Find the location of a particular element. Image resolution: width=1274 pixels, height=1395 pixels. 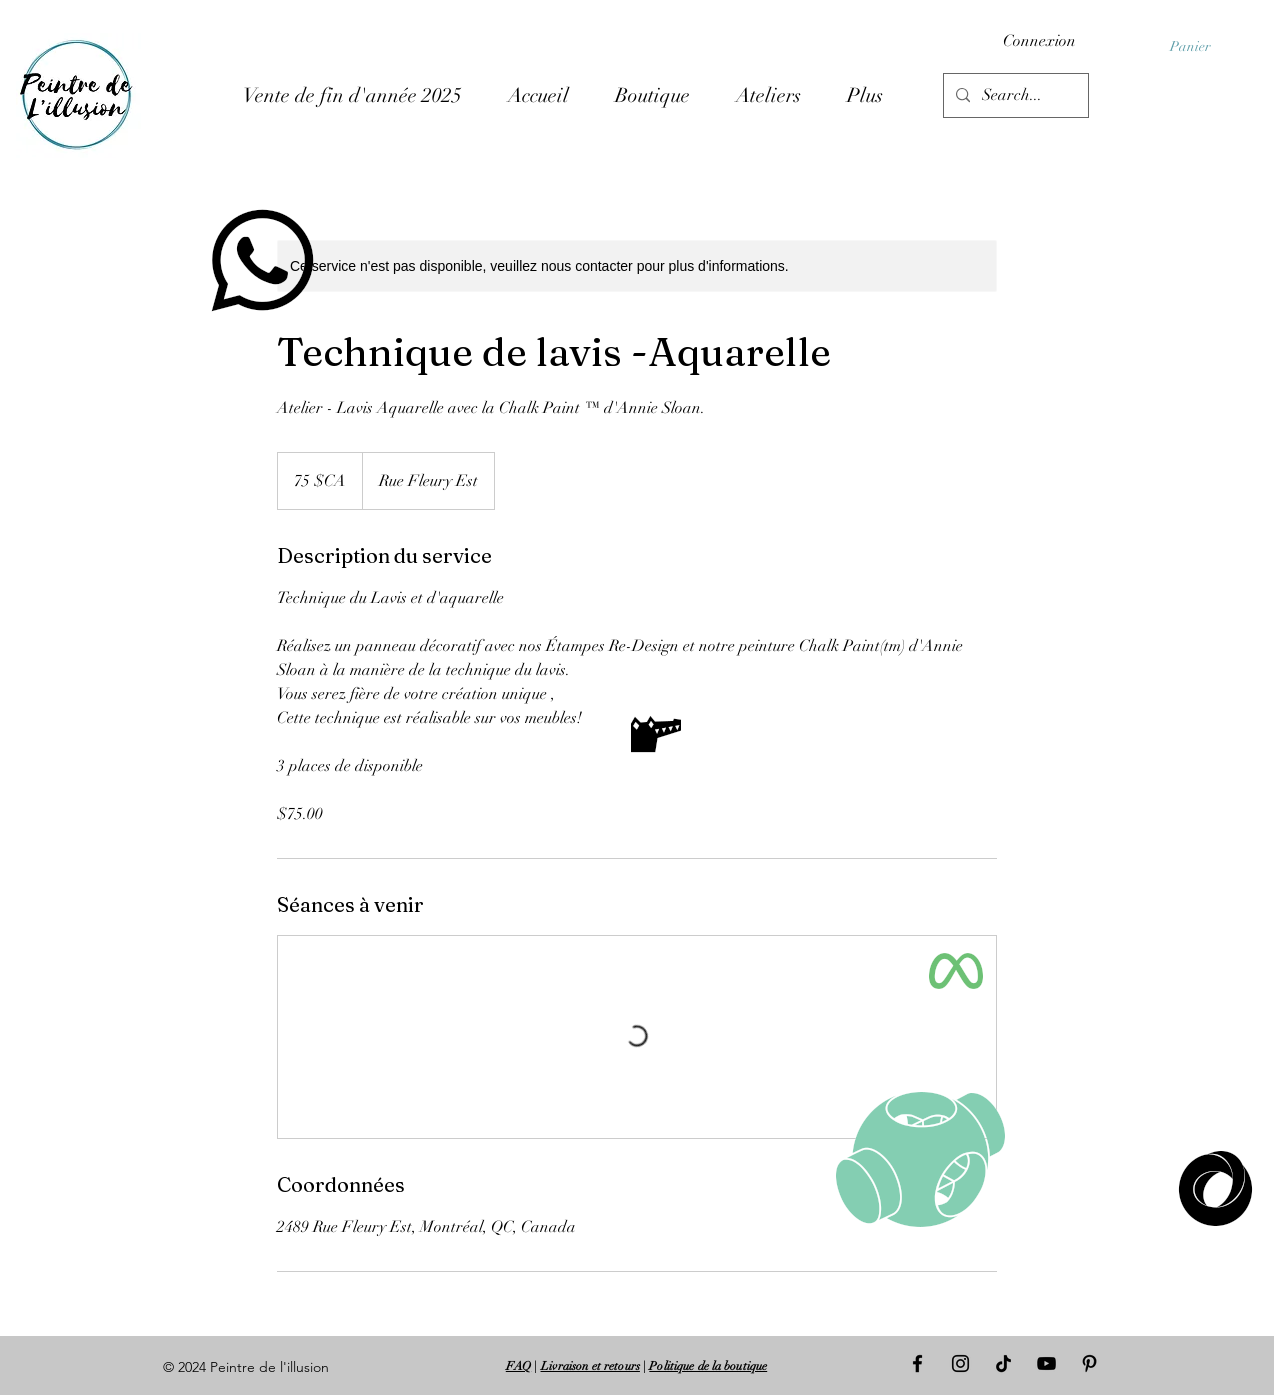

activeloop brand logo is located at coordinates (1215, 1188).